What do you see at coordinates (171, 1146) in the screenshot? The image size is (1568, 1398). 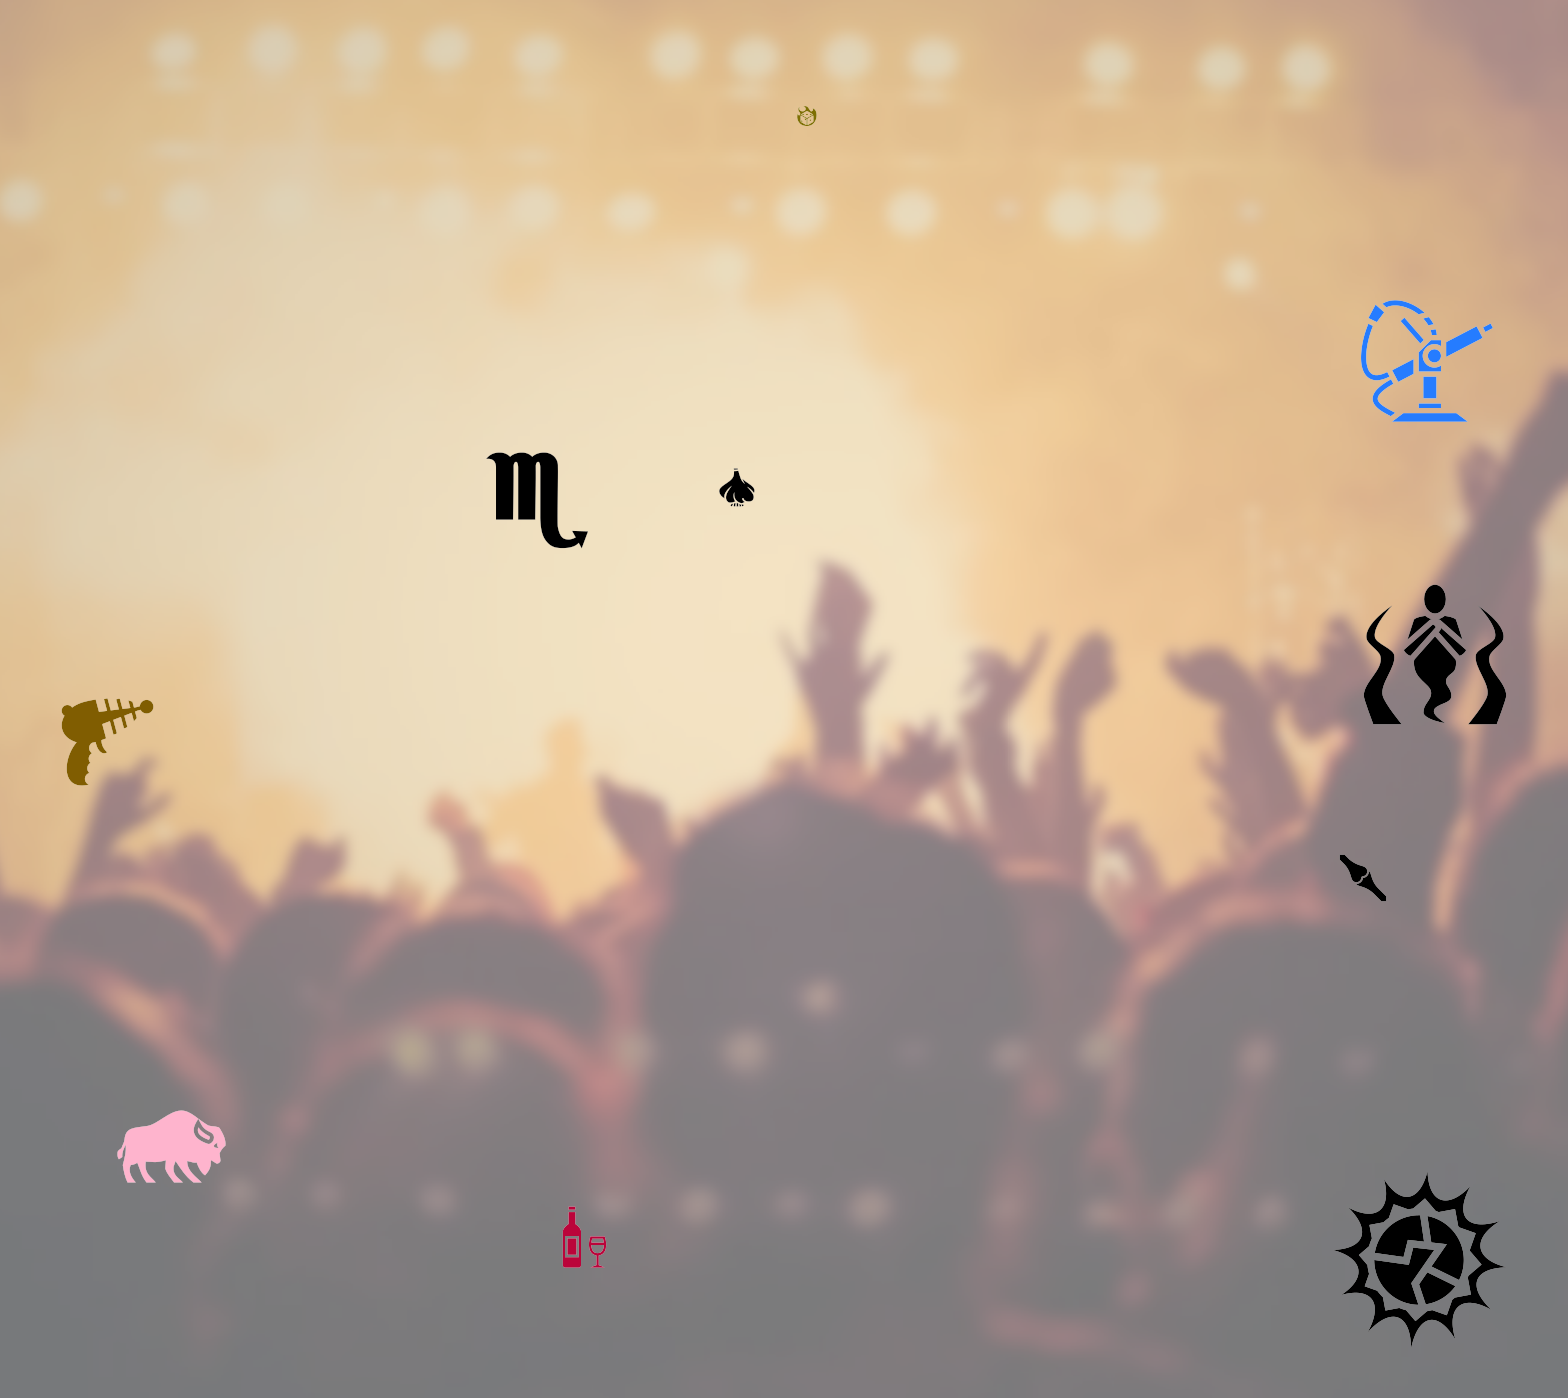 I see `wildlife or nature category indicator` at bounding box center [171, 1146].